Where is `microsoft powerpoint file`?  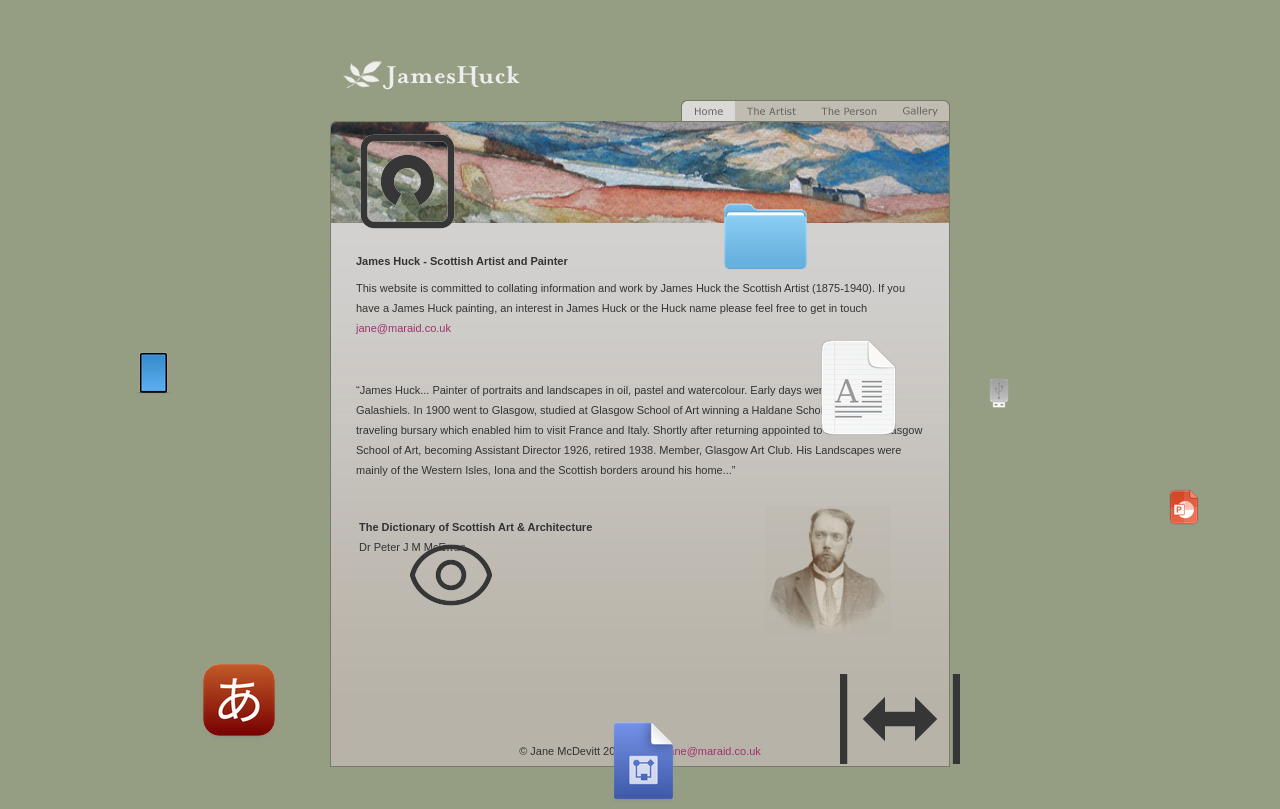
microsoft powerpoint file is located at coordinates (1184, 507).